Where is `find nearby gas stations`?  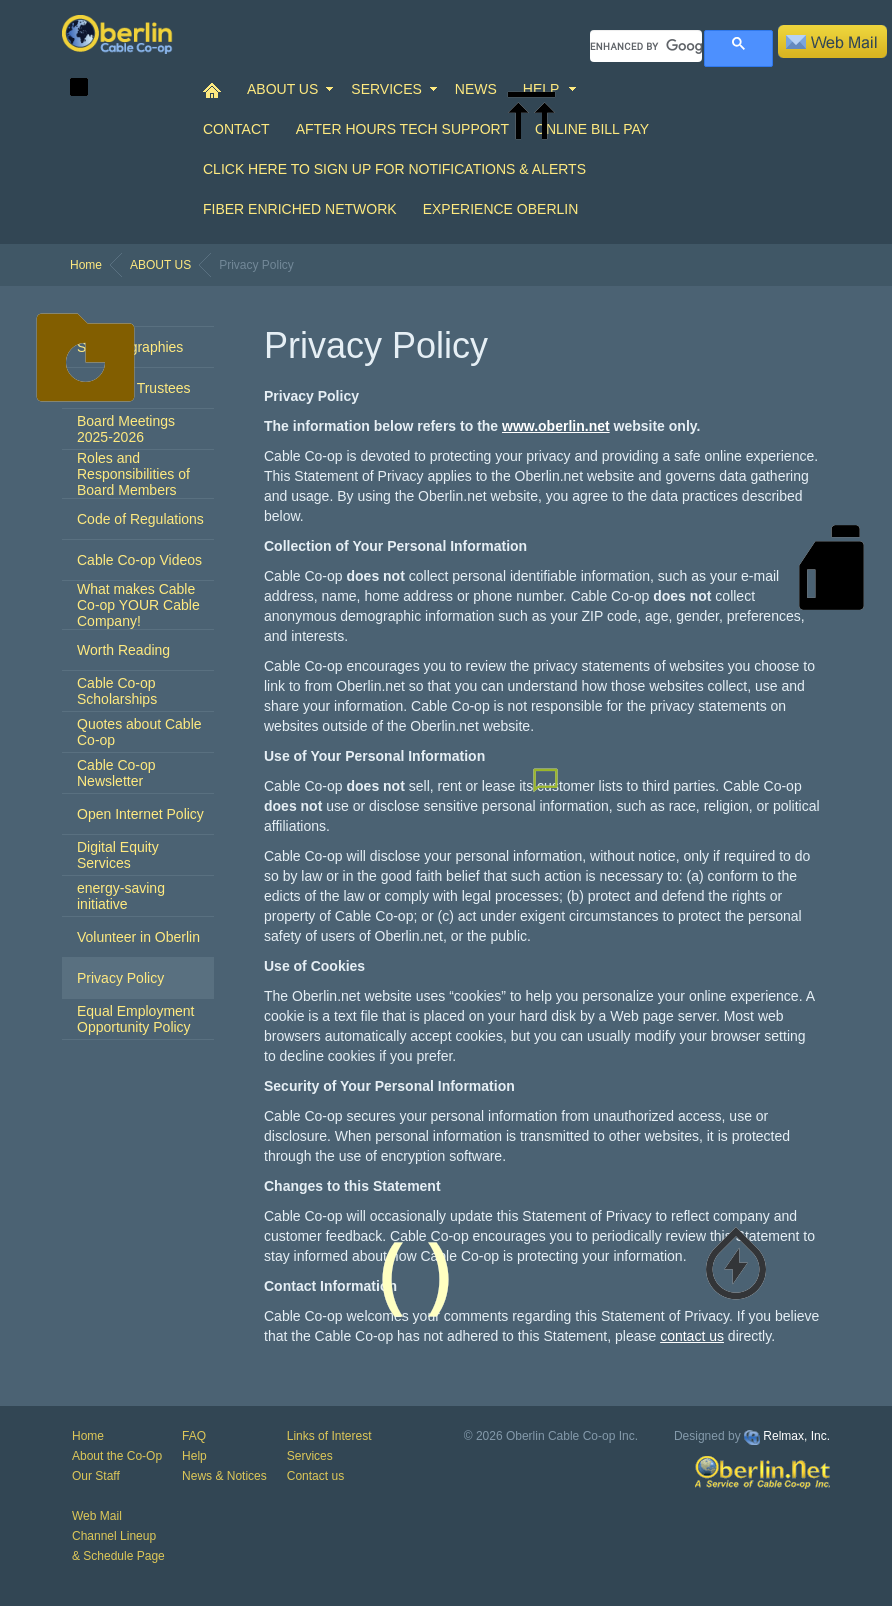
find nearby gas stations is located at coordinates (831, 569).